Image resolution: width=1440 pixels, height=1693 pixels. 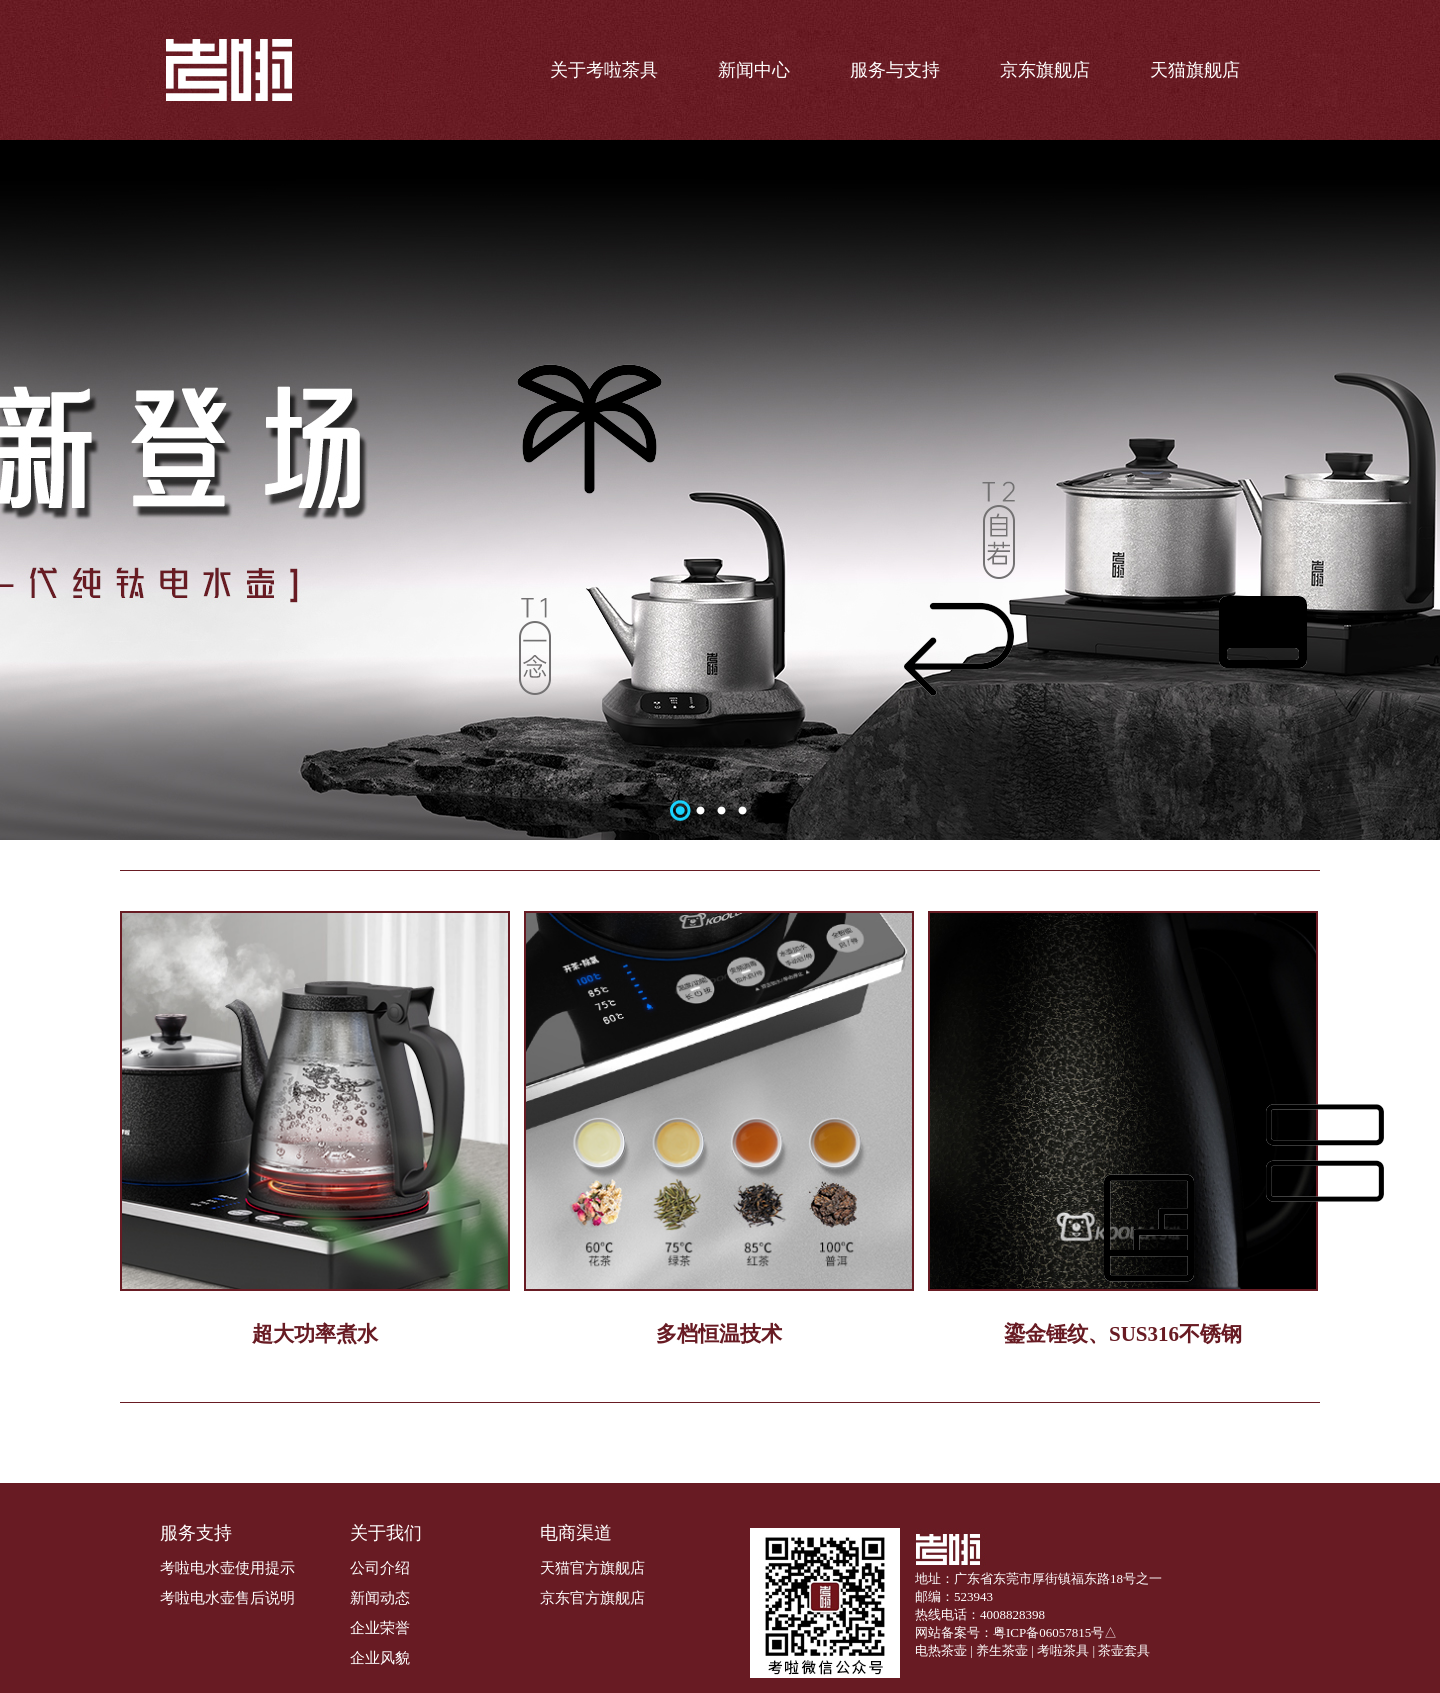 What do you see at coordinates (959, 645) in the screenshot?
I see `undo or go back to previous state` at bounding box center [959, 645].